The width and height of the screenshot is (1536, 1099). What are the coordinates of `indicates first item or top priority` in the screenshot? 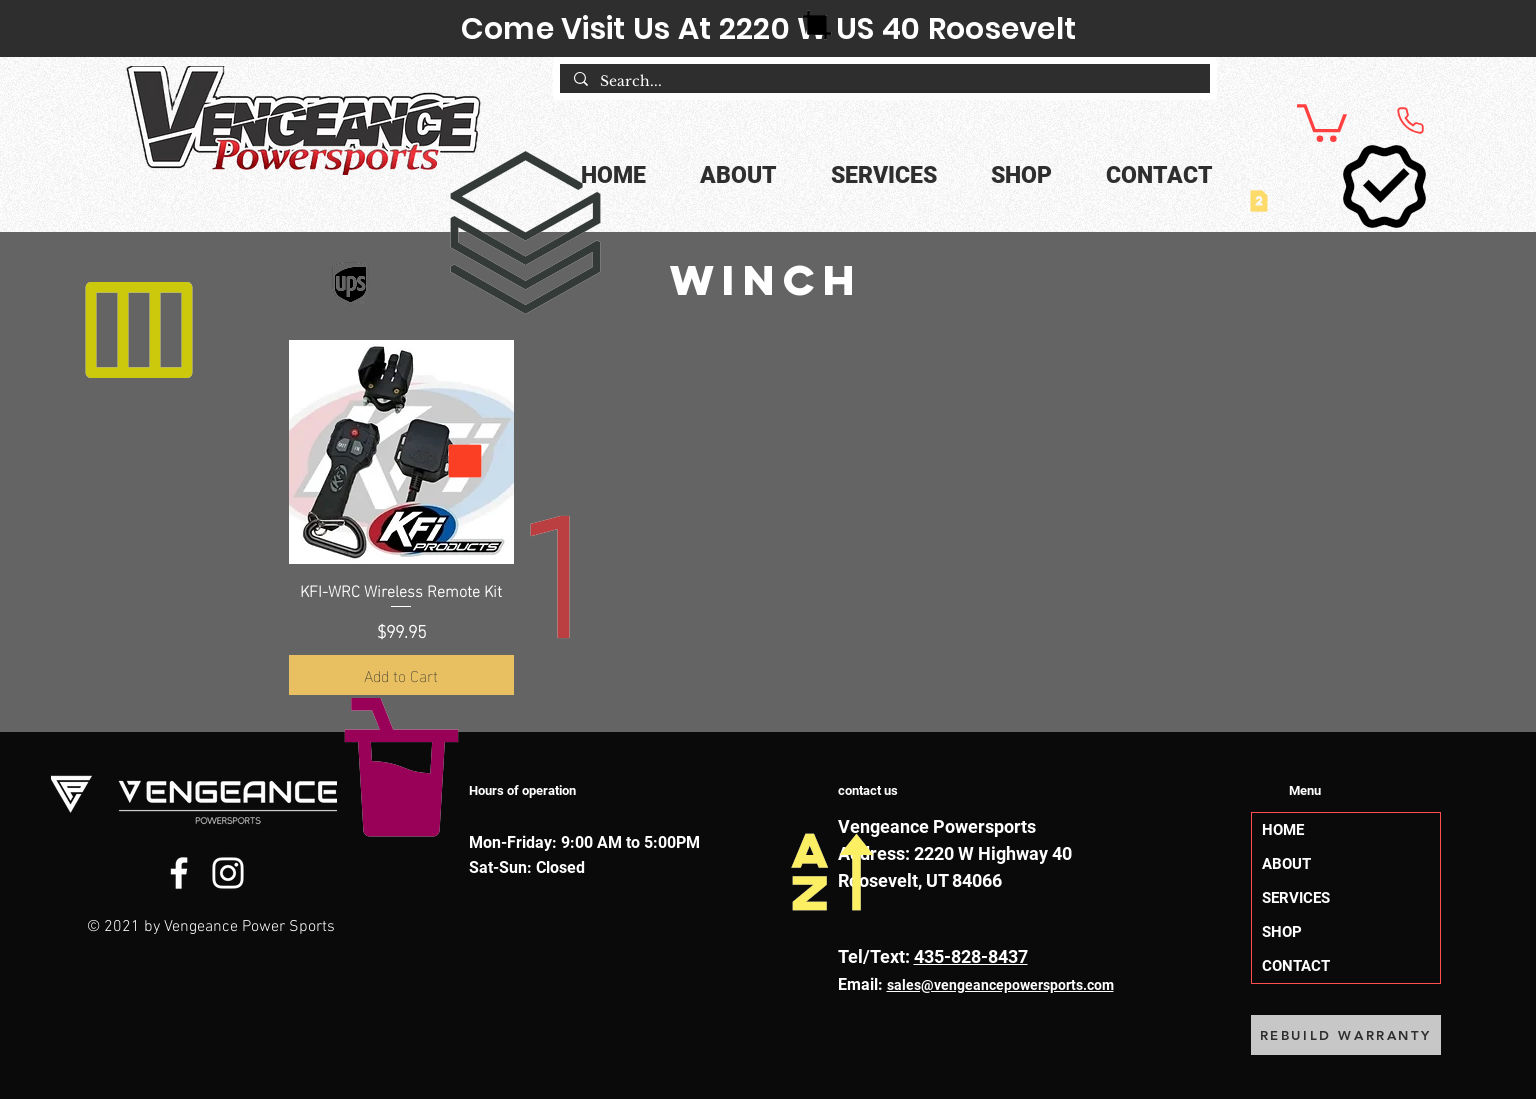 It's located at (557, 578).